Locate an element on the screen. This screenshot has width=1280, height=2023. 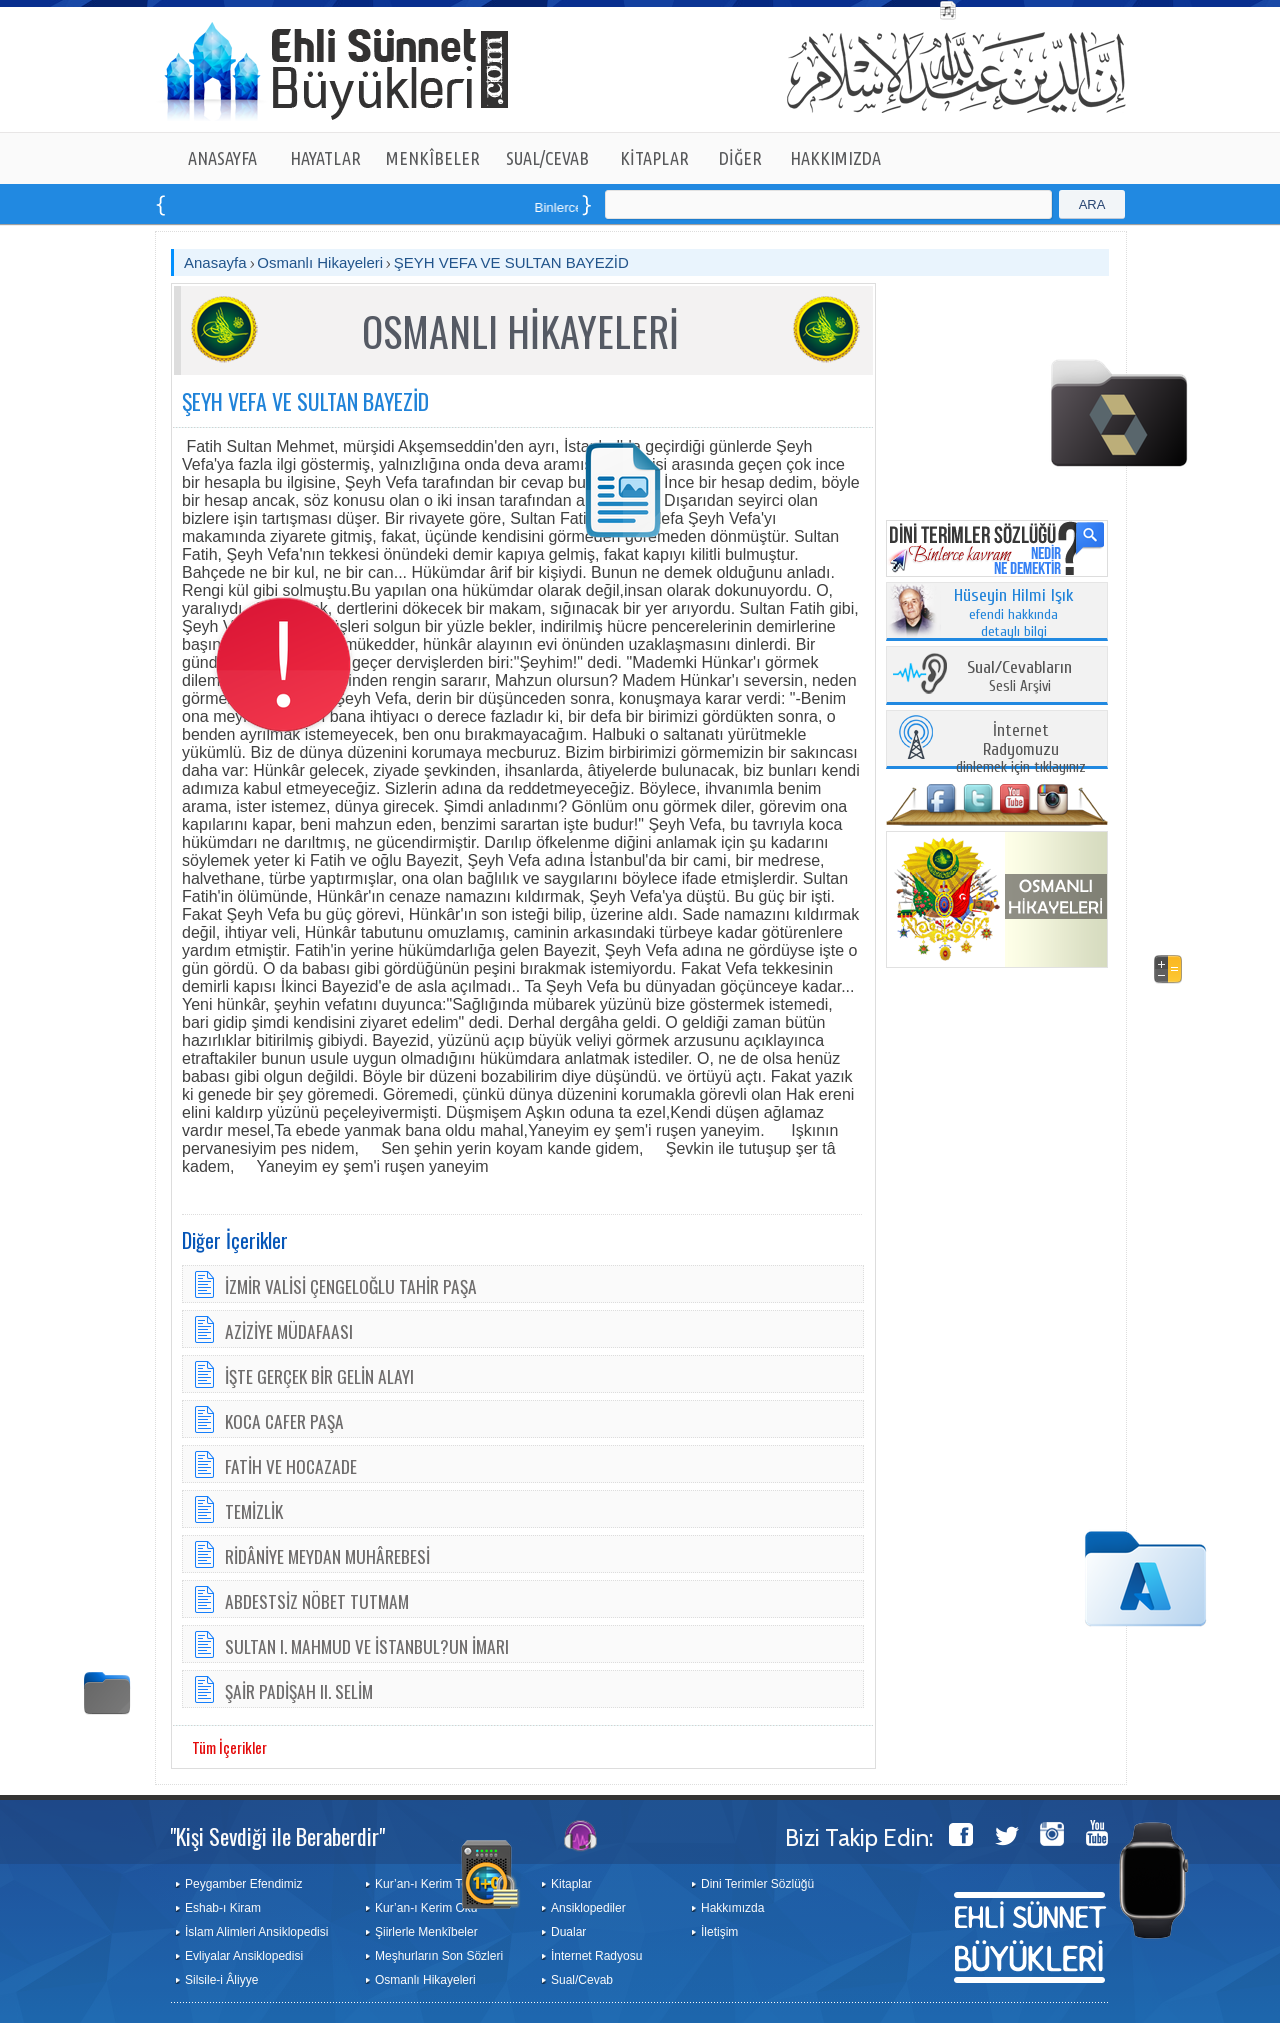
open hibernate or sleep mode system folder is located at coordinates (1118, 416).